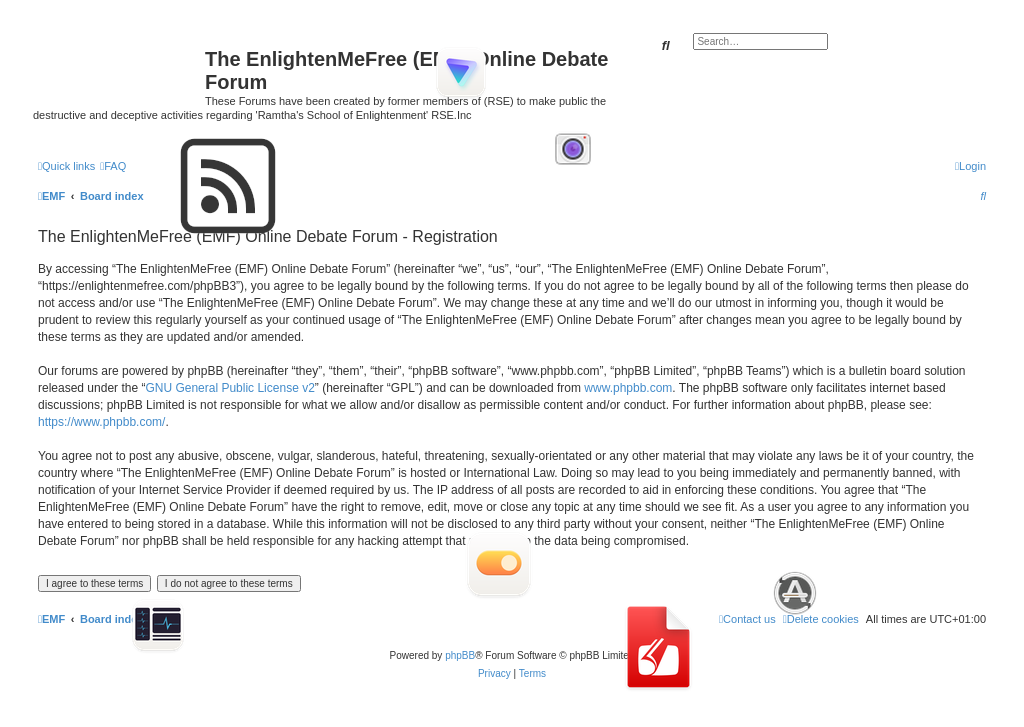 Image resolution: width=1024 pixels, height=727 pixels. I want to click on access RSS feed reader, so click(228, 186).